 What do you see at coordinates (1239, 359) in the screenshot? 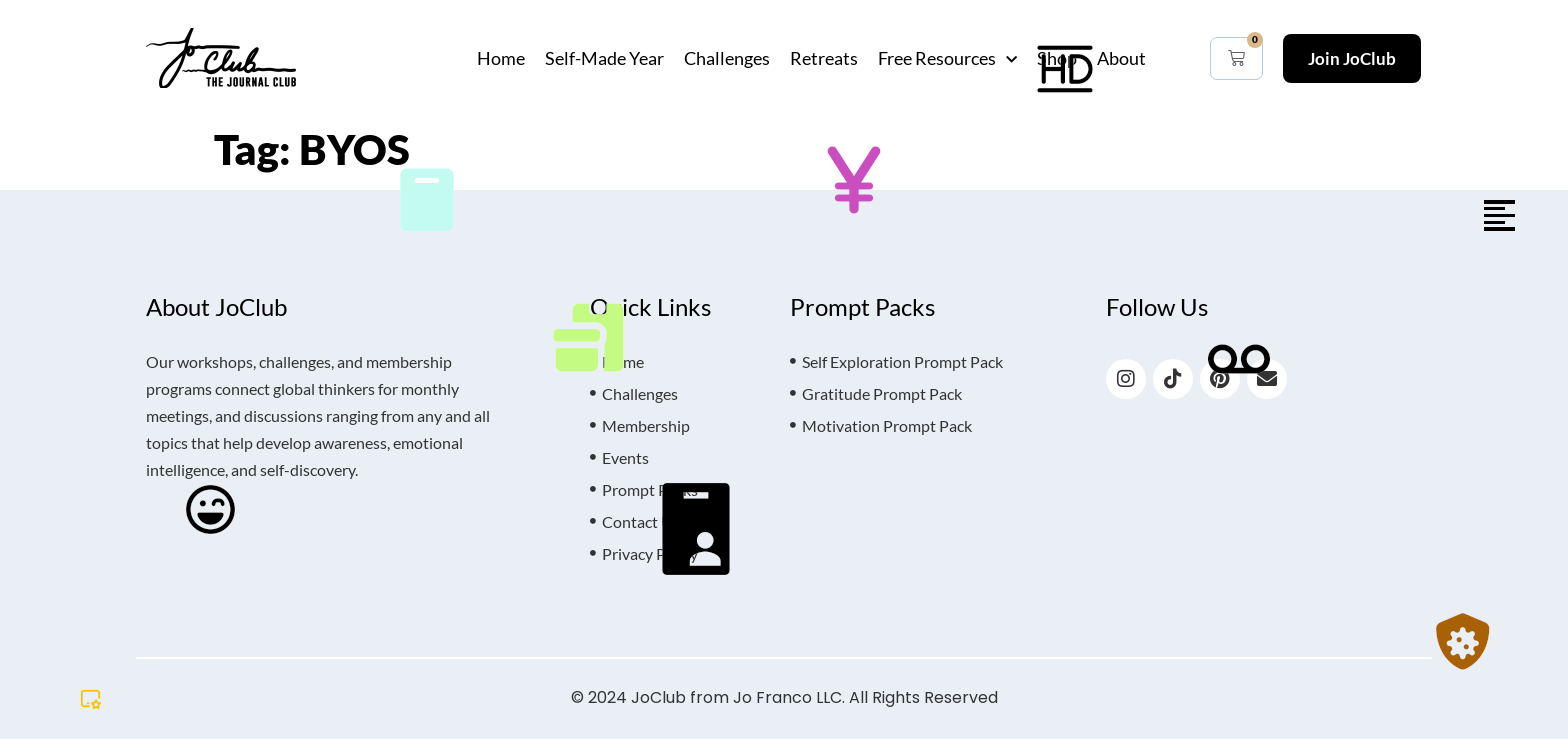
I see `access voicemail messages` at bounding box center [1239, 359].